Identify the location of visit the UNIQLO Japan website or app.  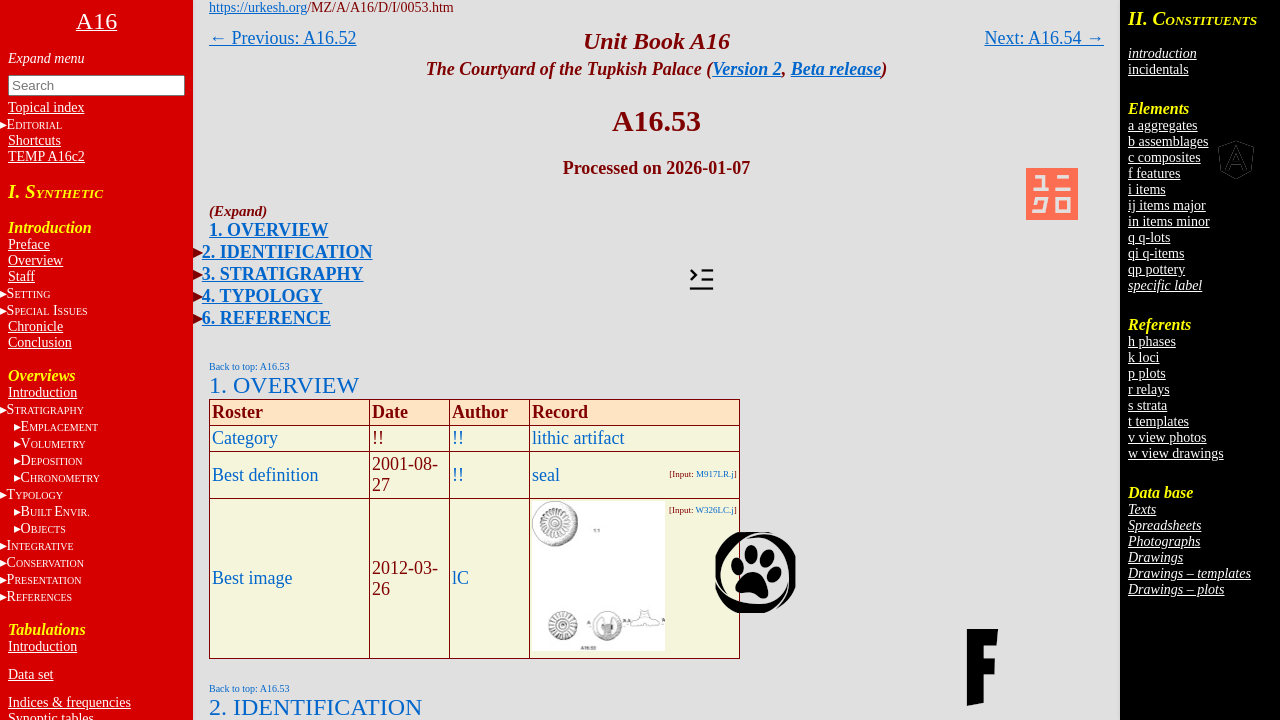
(1052, 194).